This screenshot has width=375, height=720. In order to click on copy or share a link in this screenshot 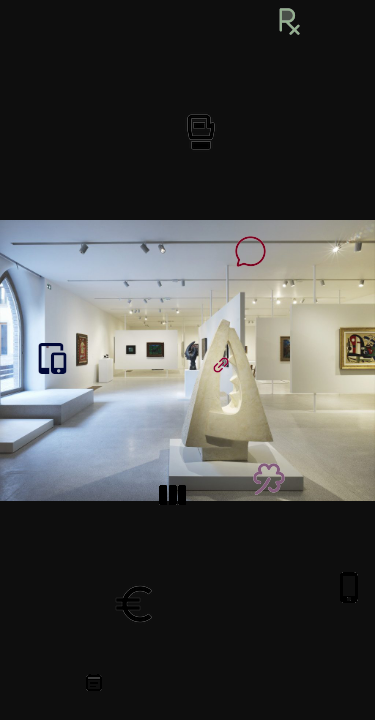, I will do `click(221, 365)`.